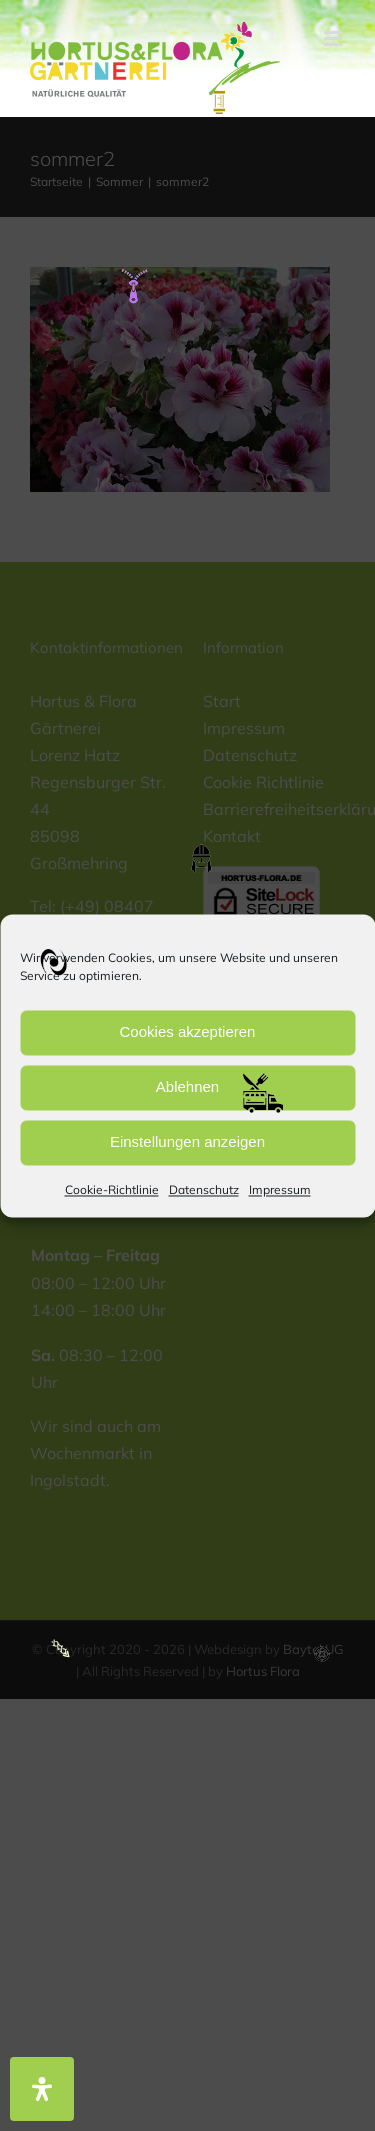  What do you see at coordinates (322, 1654) in the screenshot?
I see `aim or target an object in-game` at bounding box center [322, 1654].